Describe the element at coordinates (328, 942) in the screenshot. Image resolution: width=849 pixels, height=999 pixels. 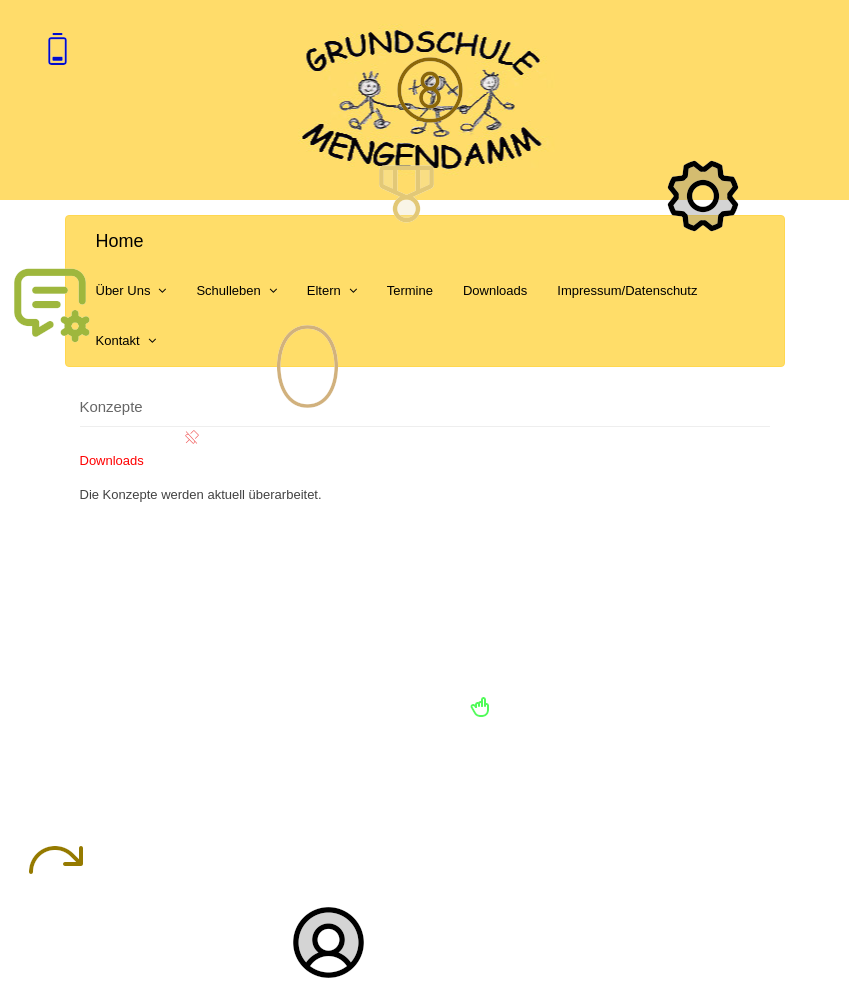
I see `view your profile` at that location.